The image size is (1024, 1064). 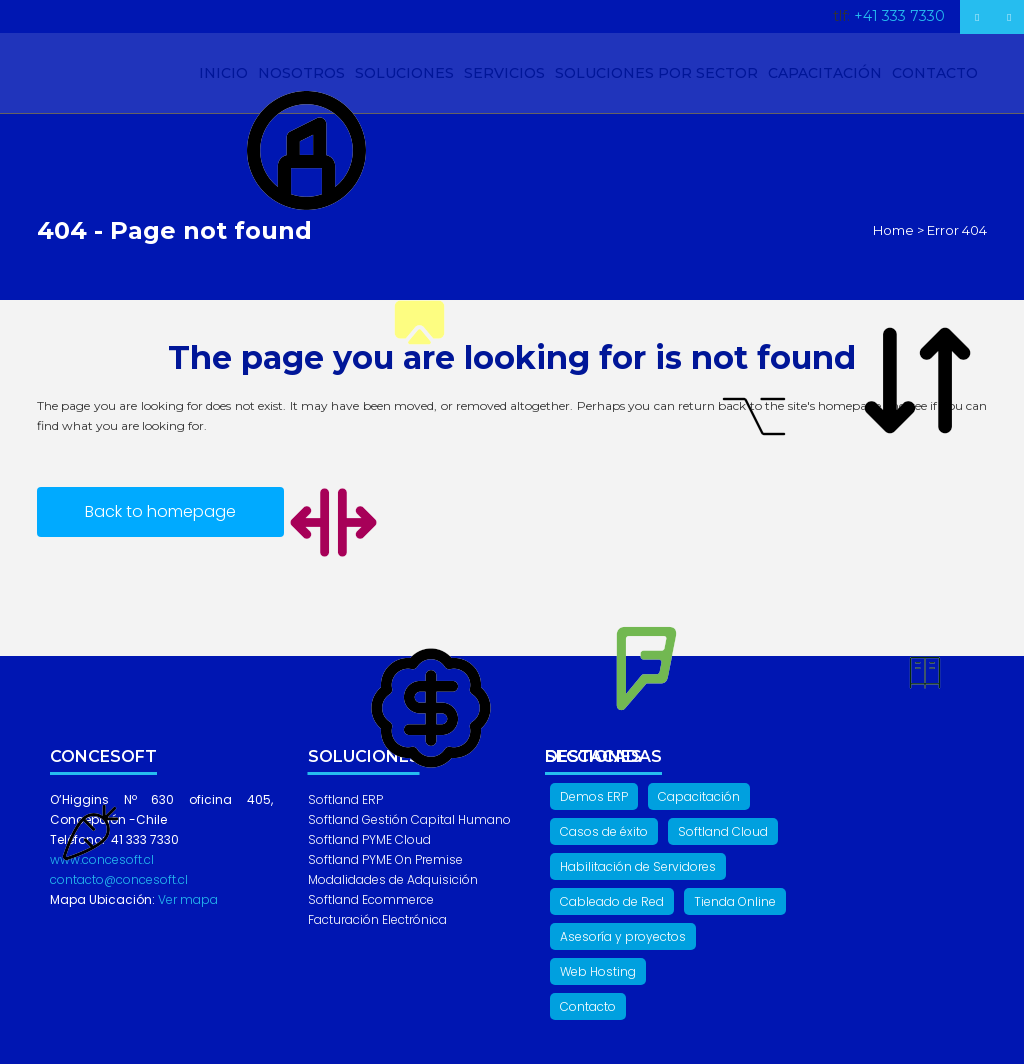 What do you see at coordinates (333, 522) in the screenshot?
I see `split view horizontally` at bounding box center [333, 522].